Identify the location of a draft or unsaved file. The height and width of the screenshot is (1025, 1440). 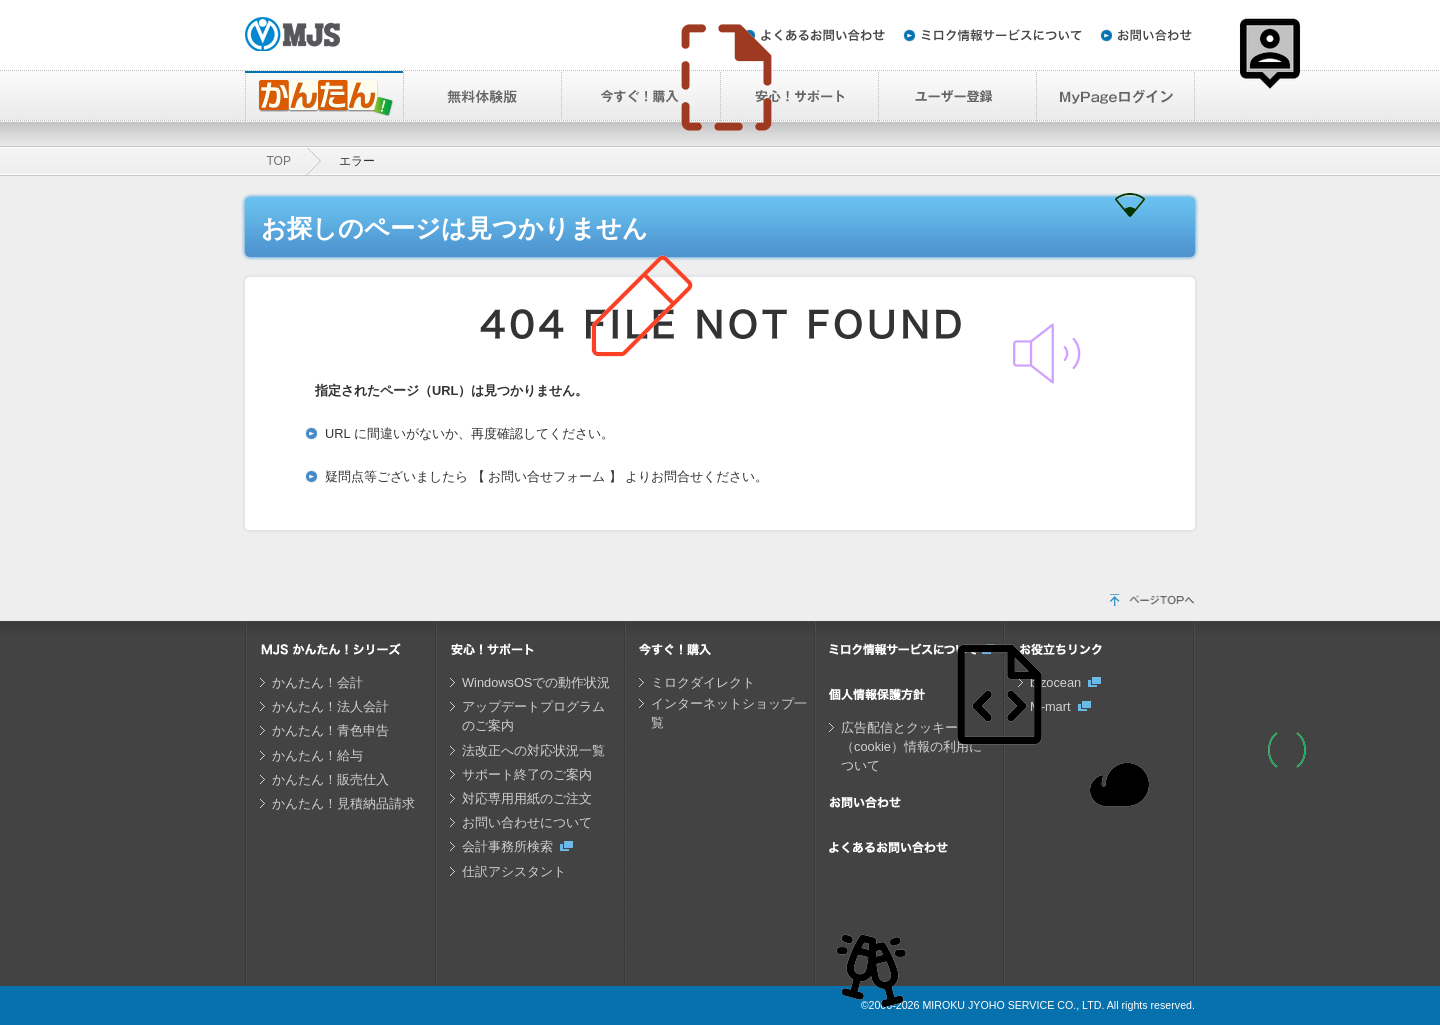
(726, 77).